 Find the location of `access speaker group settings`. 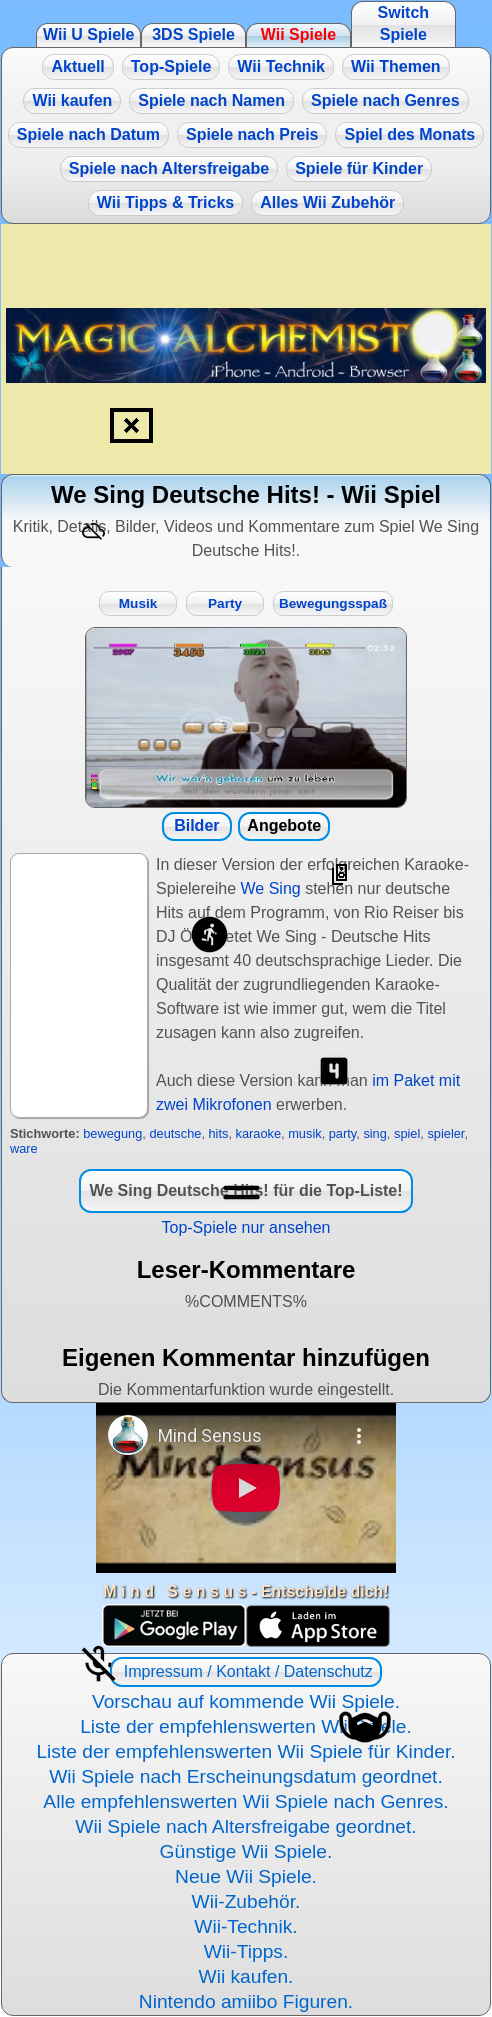

access speaker group settings is located at coordinates (339, 874).